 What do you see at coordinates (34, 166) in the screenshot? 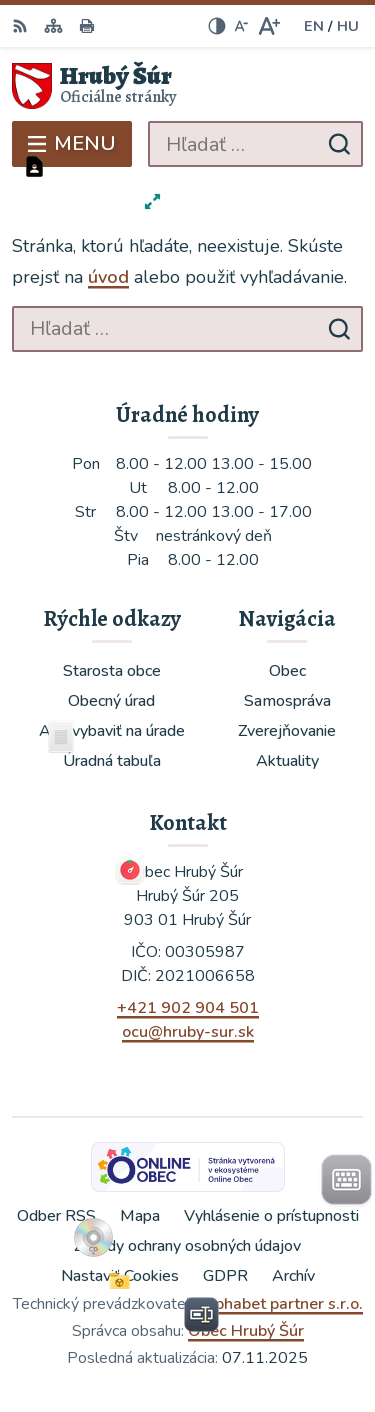
I see `view contact details` at bounding box center [34, 166].